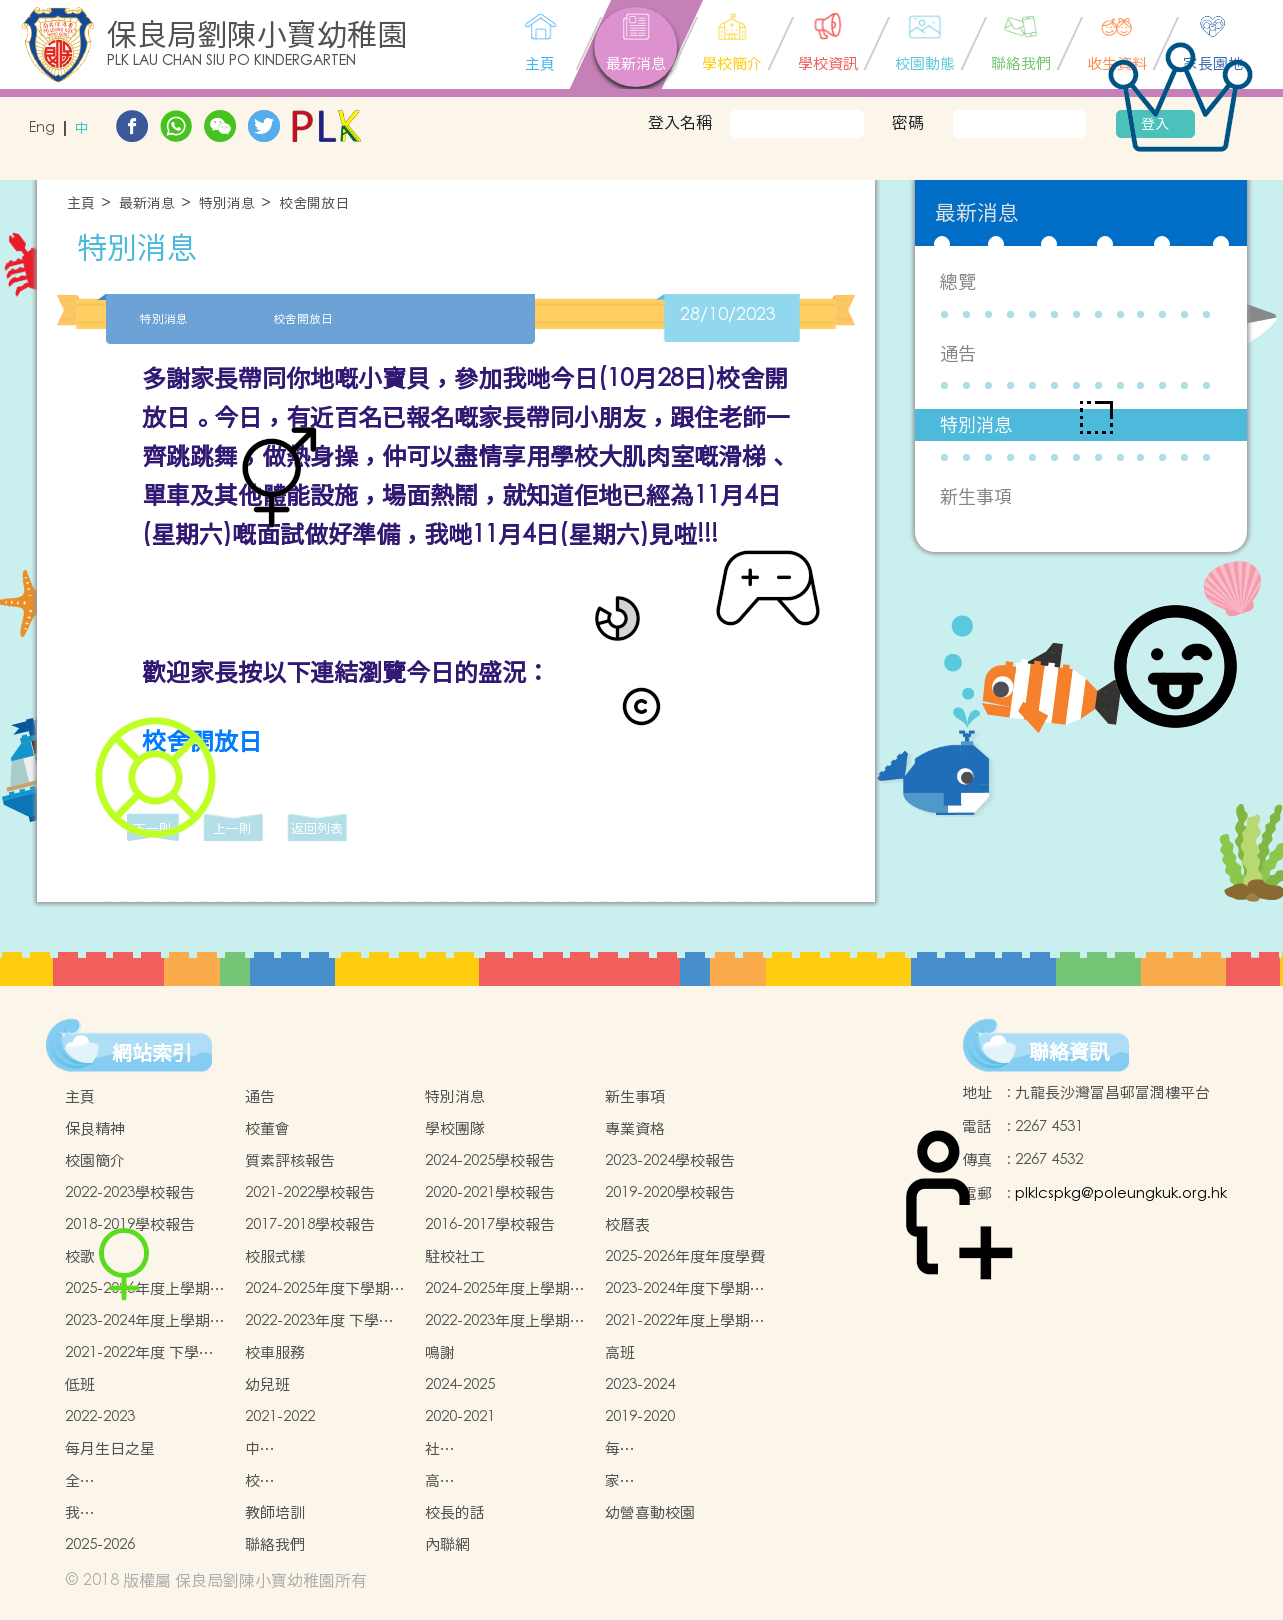 The image size is (1283, 1620). What do you see at coordinates (938, 1205) in the screenshot?
I see `add a new user or contact` at bounding box center [938, 1205].